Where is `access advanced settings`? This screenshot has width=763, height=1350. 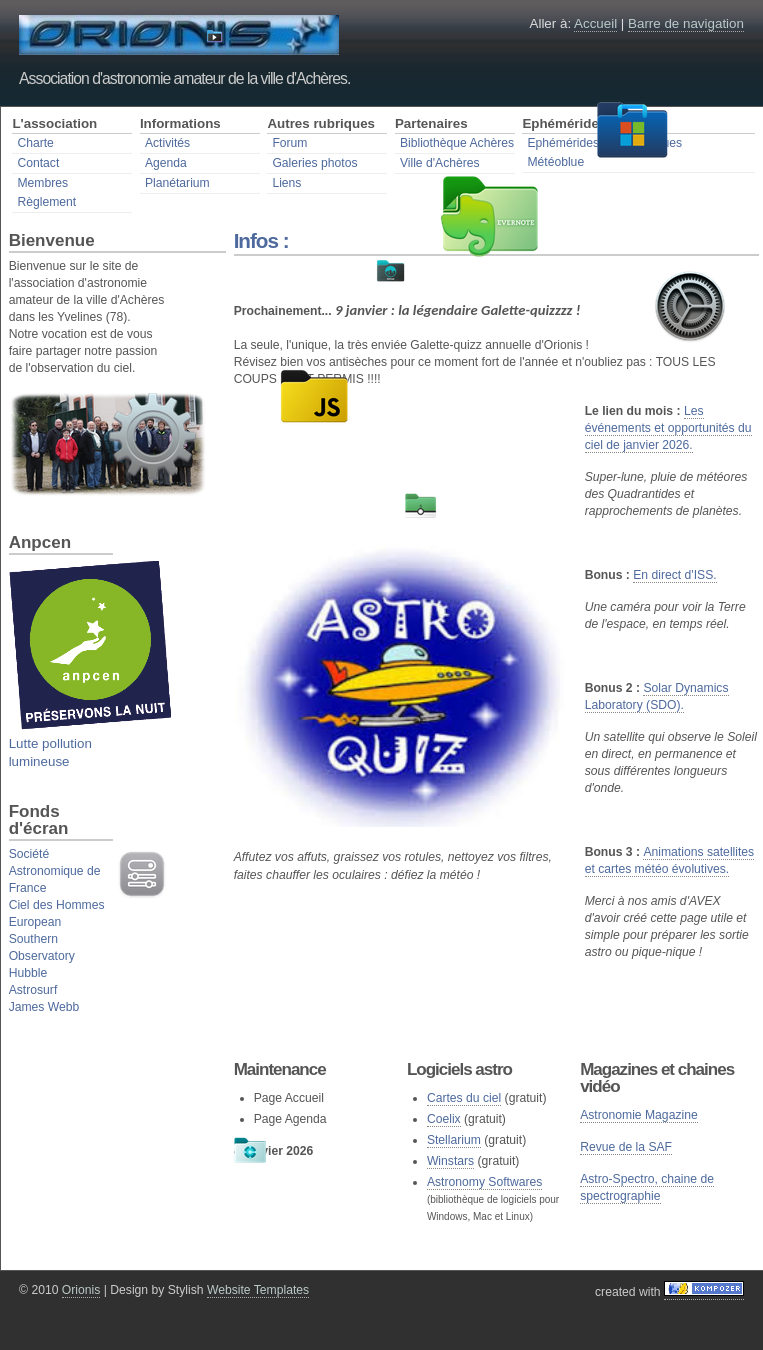
access advanced settings is located at coordinates (153, 437).